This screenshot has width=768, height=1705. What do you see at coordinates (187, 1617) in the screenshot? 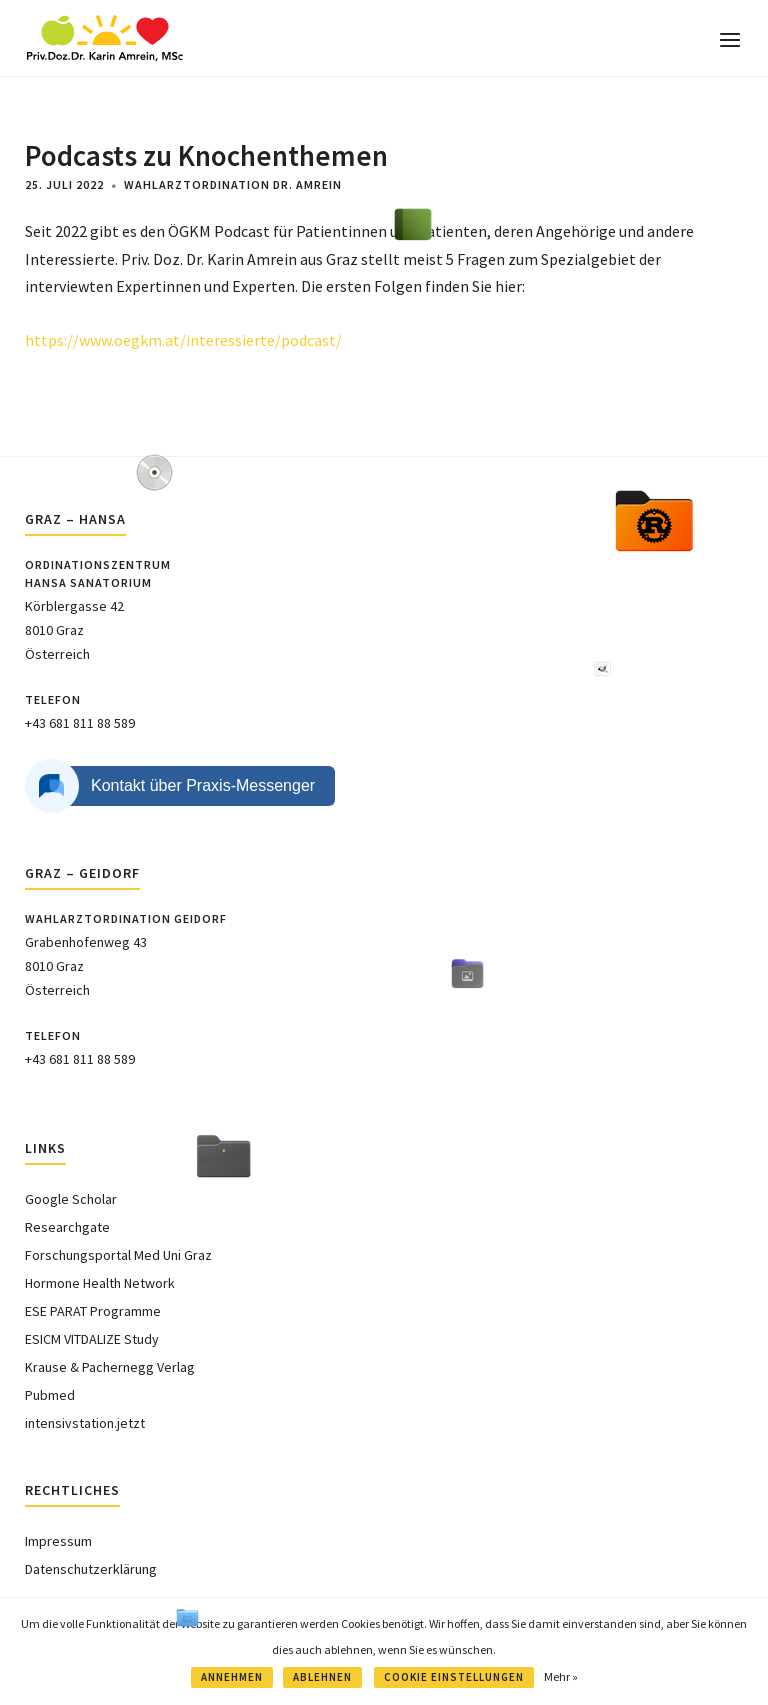
I see `open Native Instruments folder` at bounding box center [187, 1617].